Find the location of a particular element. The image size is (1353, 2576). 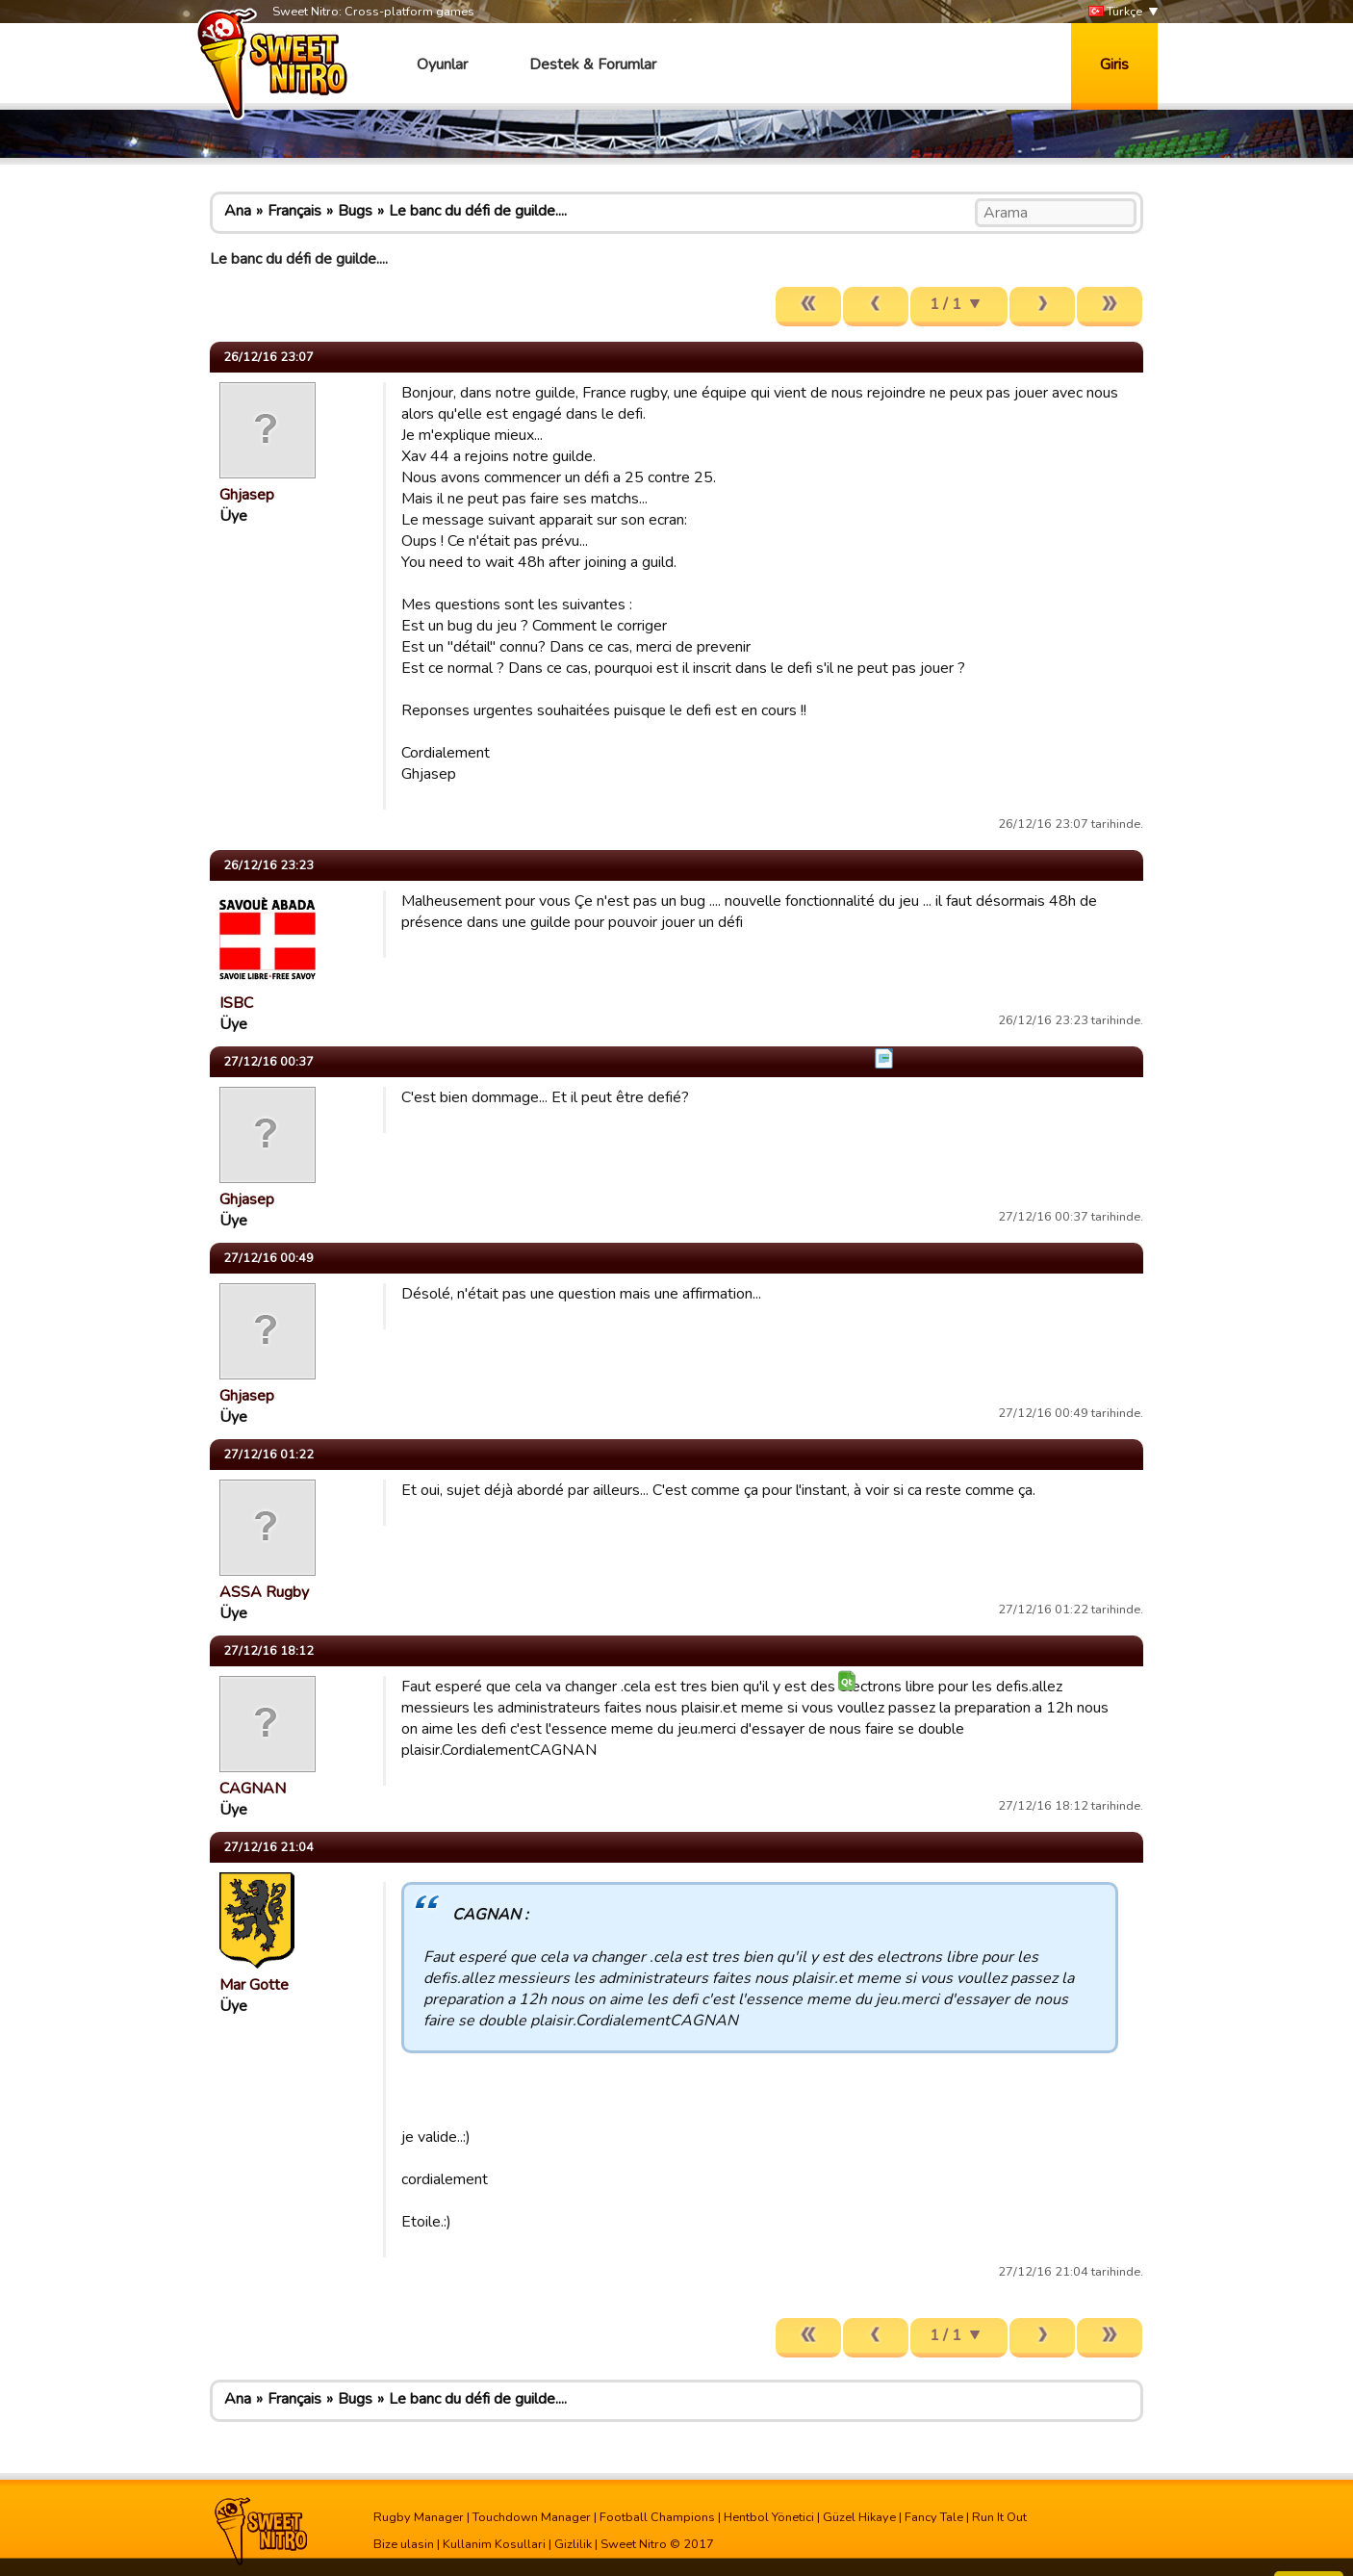

a QML source file used in Qt development is located at coordinates (847, 1681).